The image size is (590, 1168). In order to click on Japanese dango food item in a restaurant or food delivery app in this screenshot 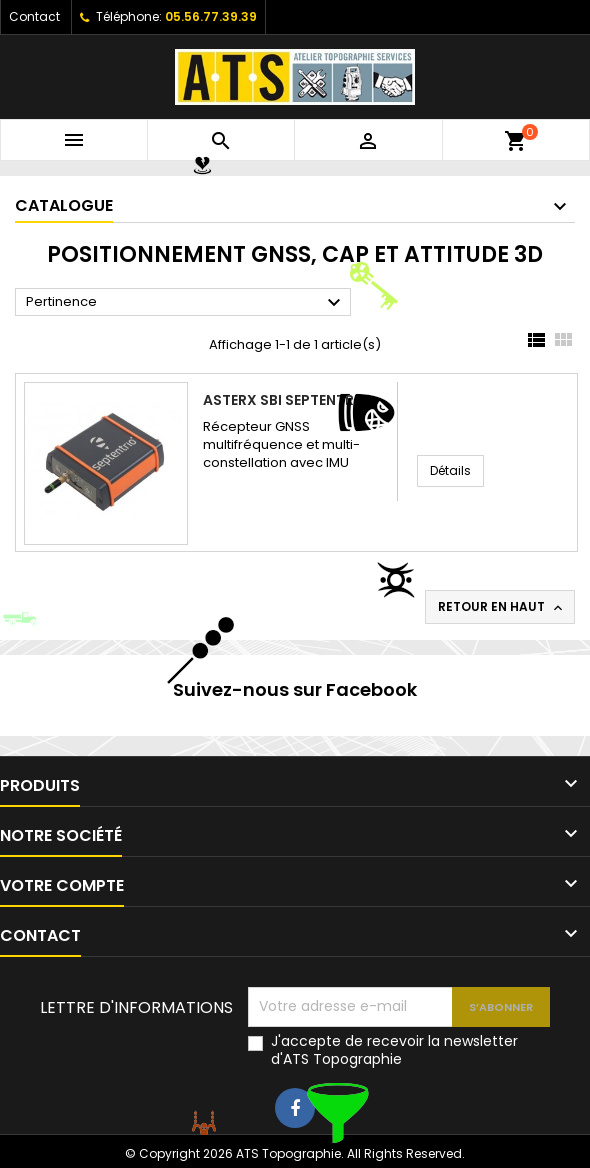, I will do `click(200, 650)`.